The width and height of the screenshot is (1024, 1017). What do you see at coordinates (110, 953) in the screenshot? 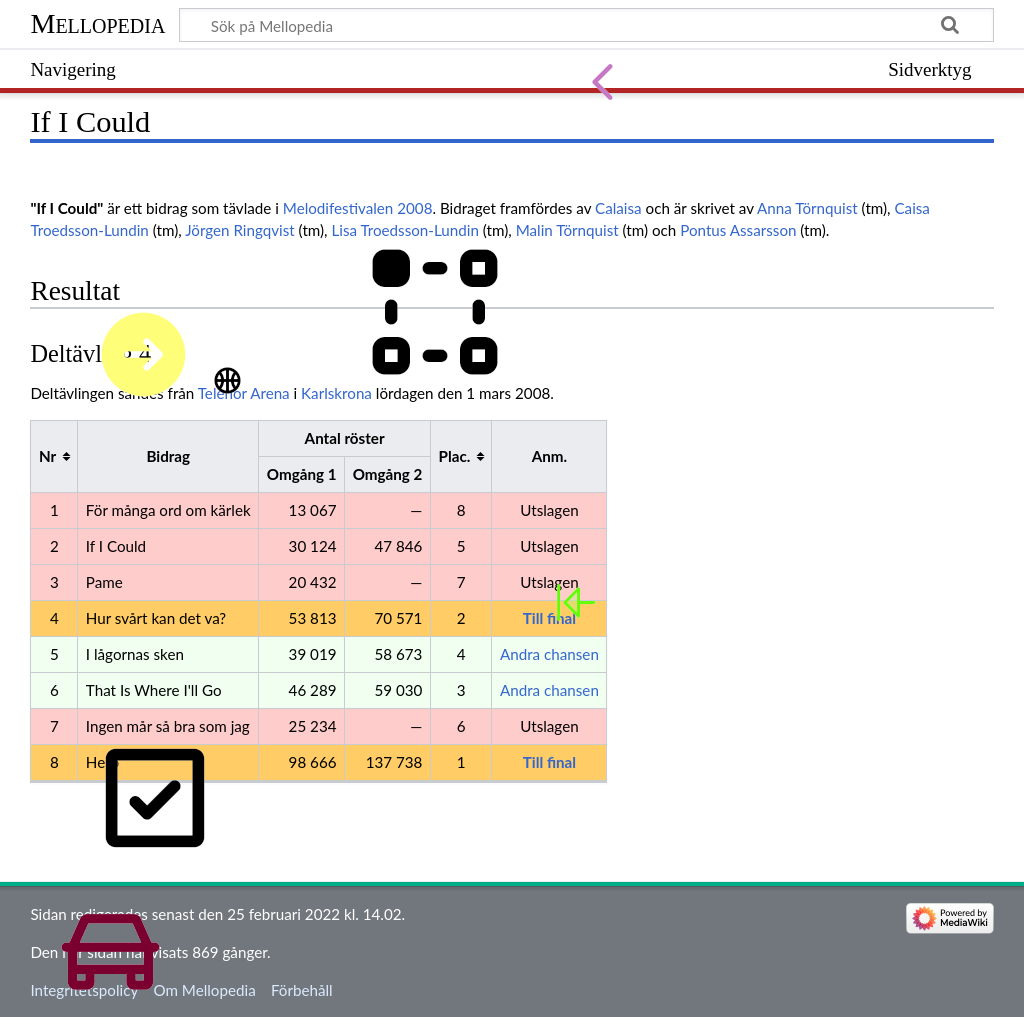
I see `access vehicle or driving settings` at bounding box center [110, 953].